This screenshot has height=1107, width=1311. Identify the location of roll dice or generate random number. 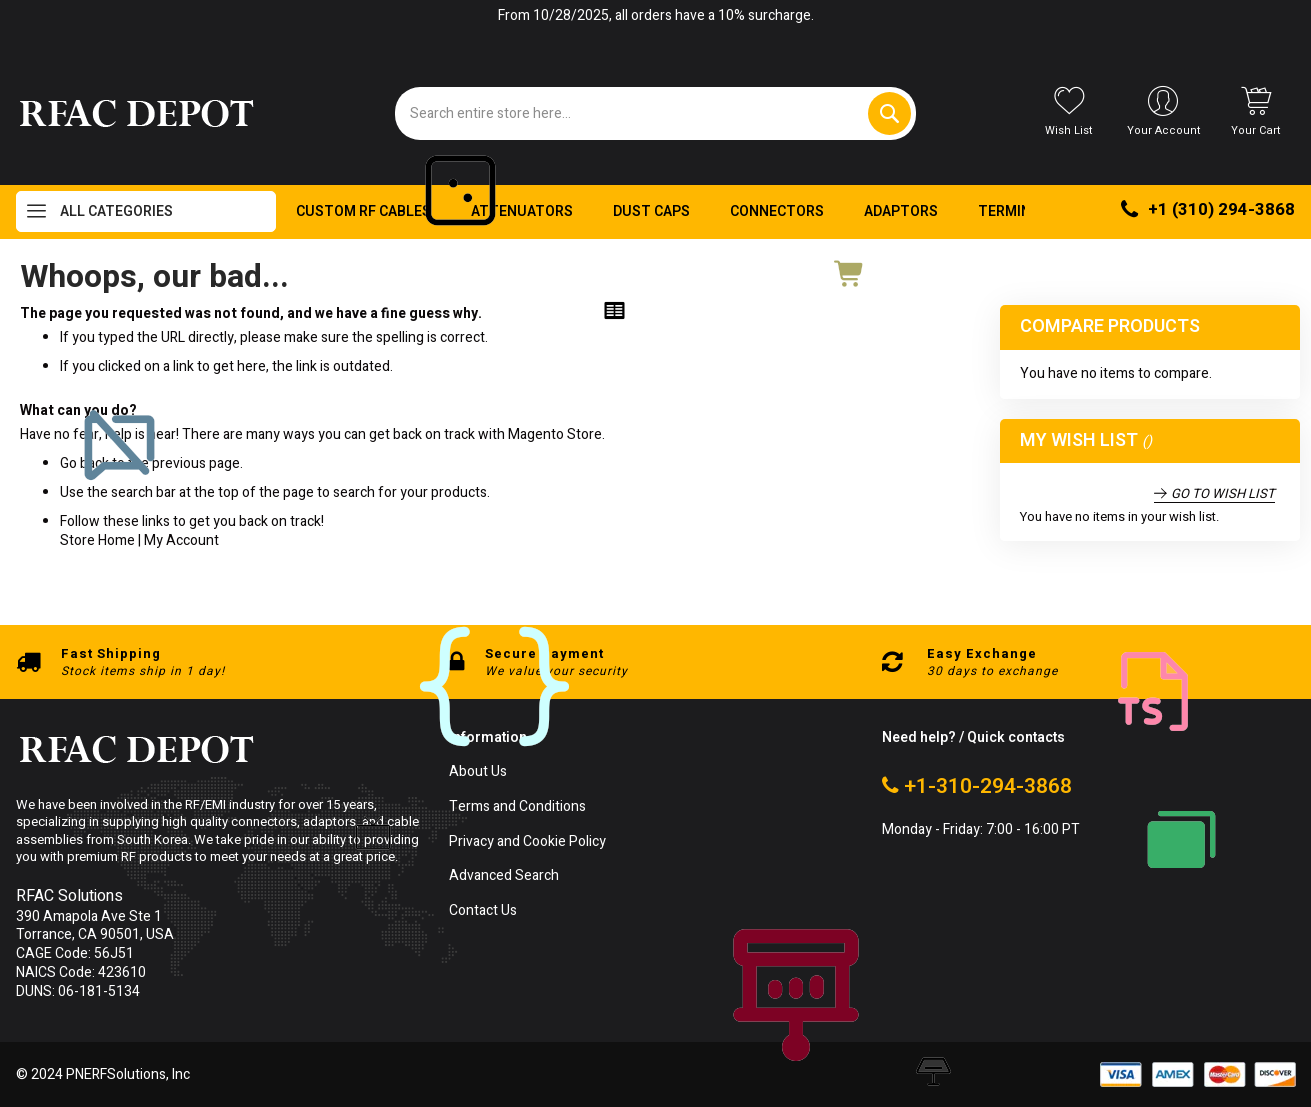
(460, 190).